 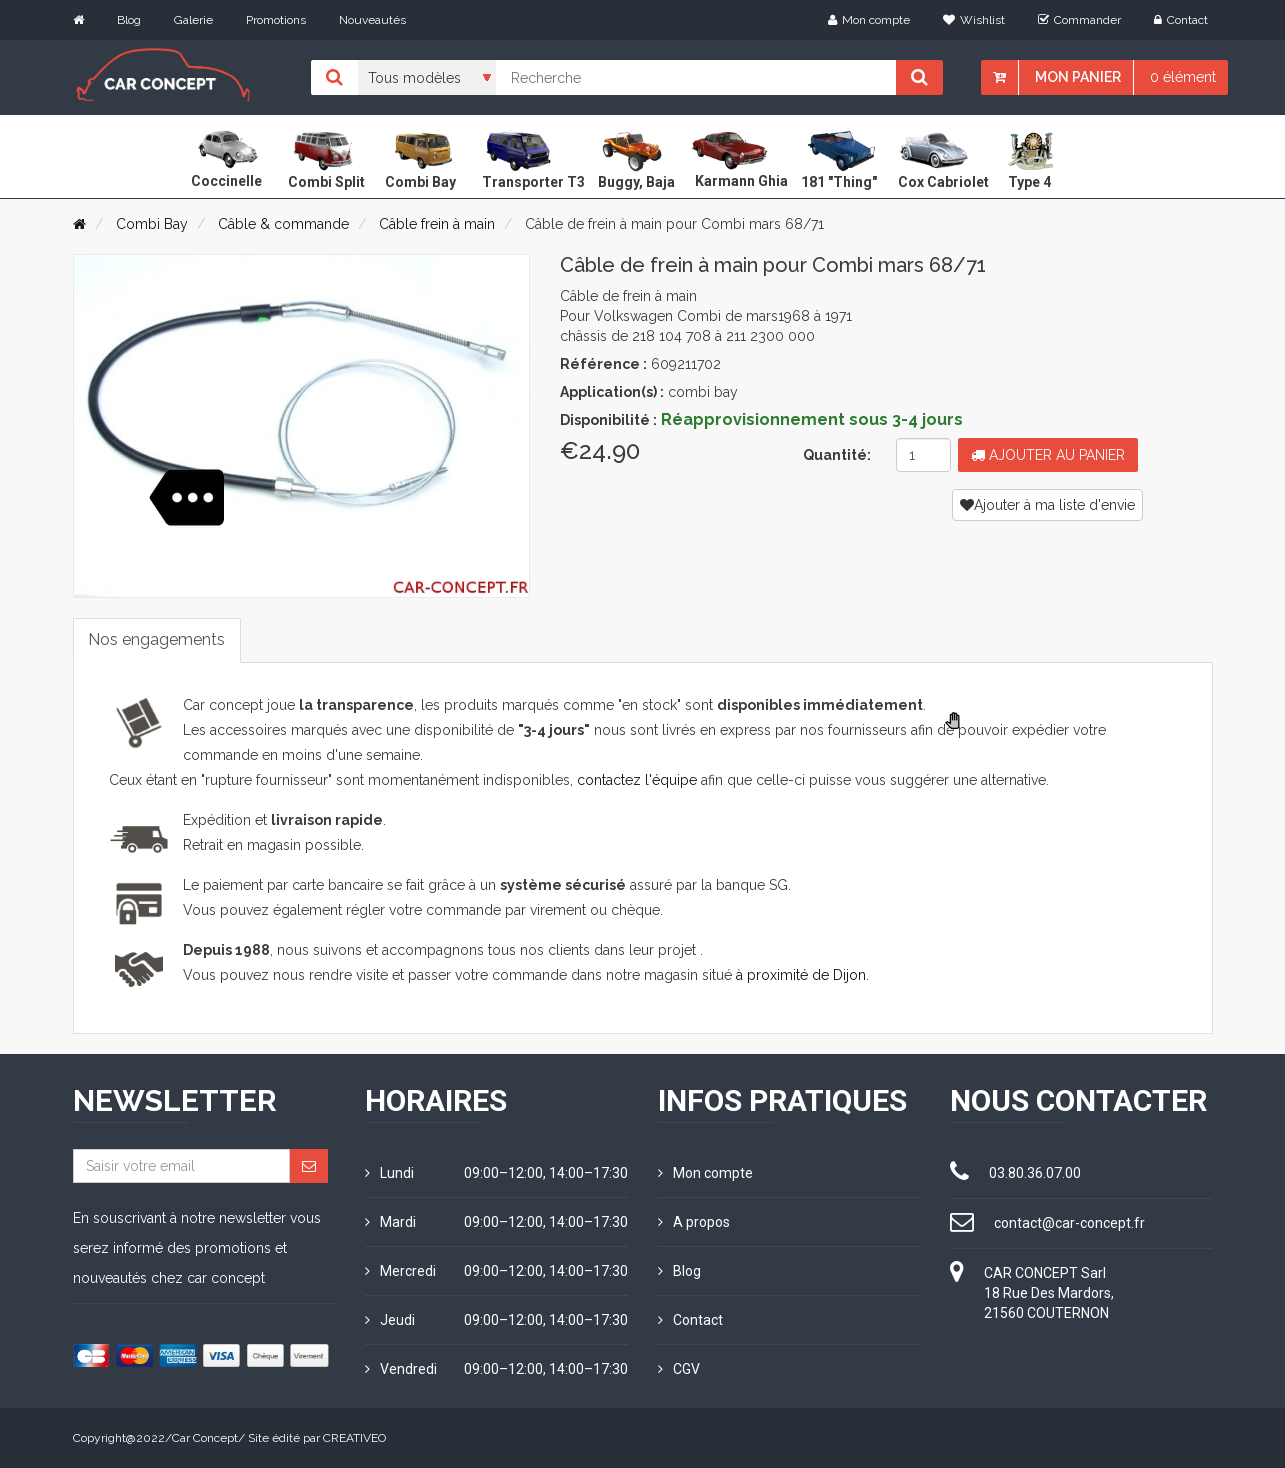 I want to click on view more notifications, so click(x=186, y=497).